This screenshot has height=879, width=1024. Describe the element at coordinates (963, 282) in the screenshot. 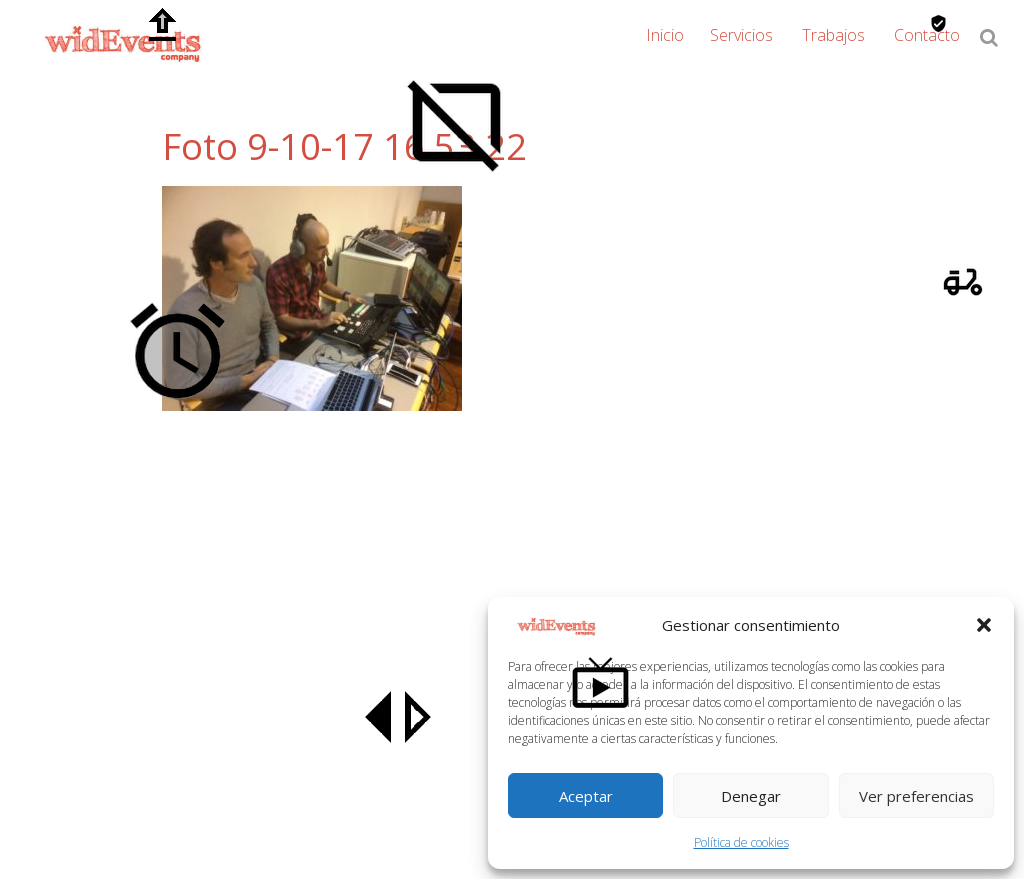

I see `select moped or scooter delivery option` at that location.